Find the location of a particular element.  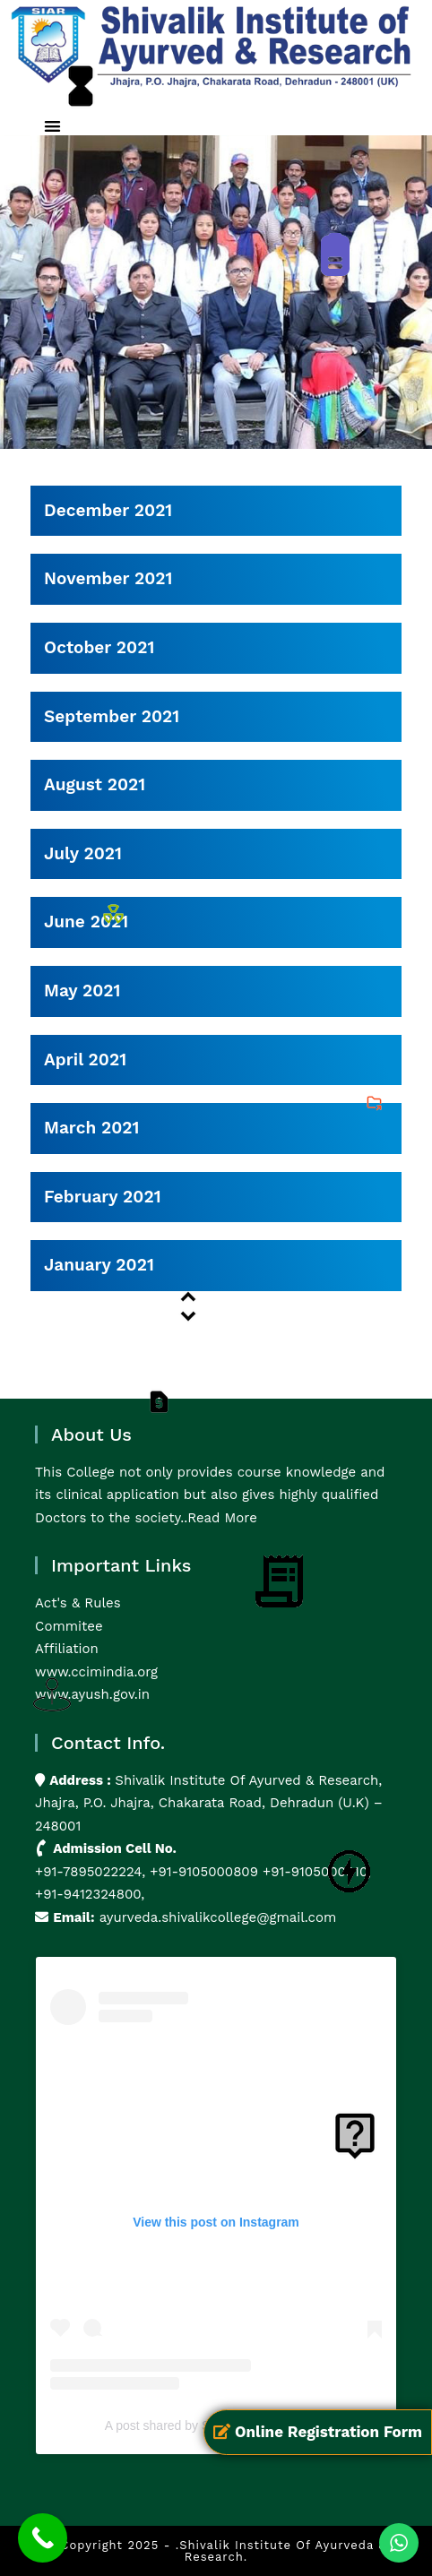

battery at approximately 50% charge is located at coordinates (335, 254).